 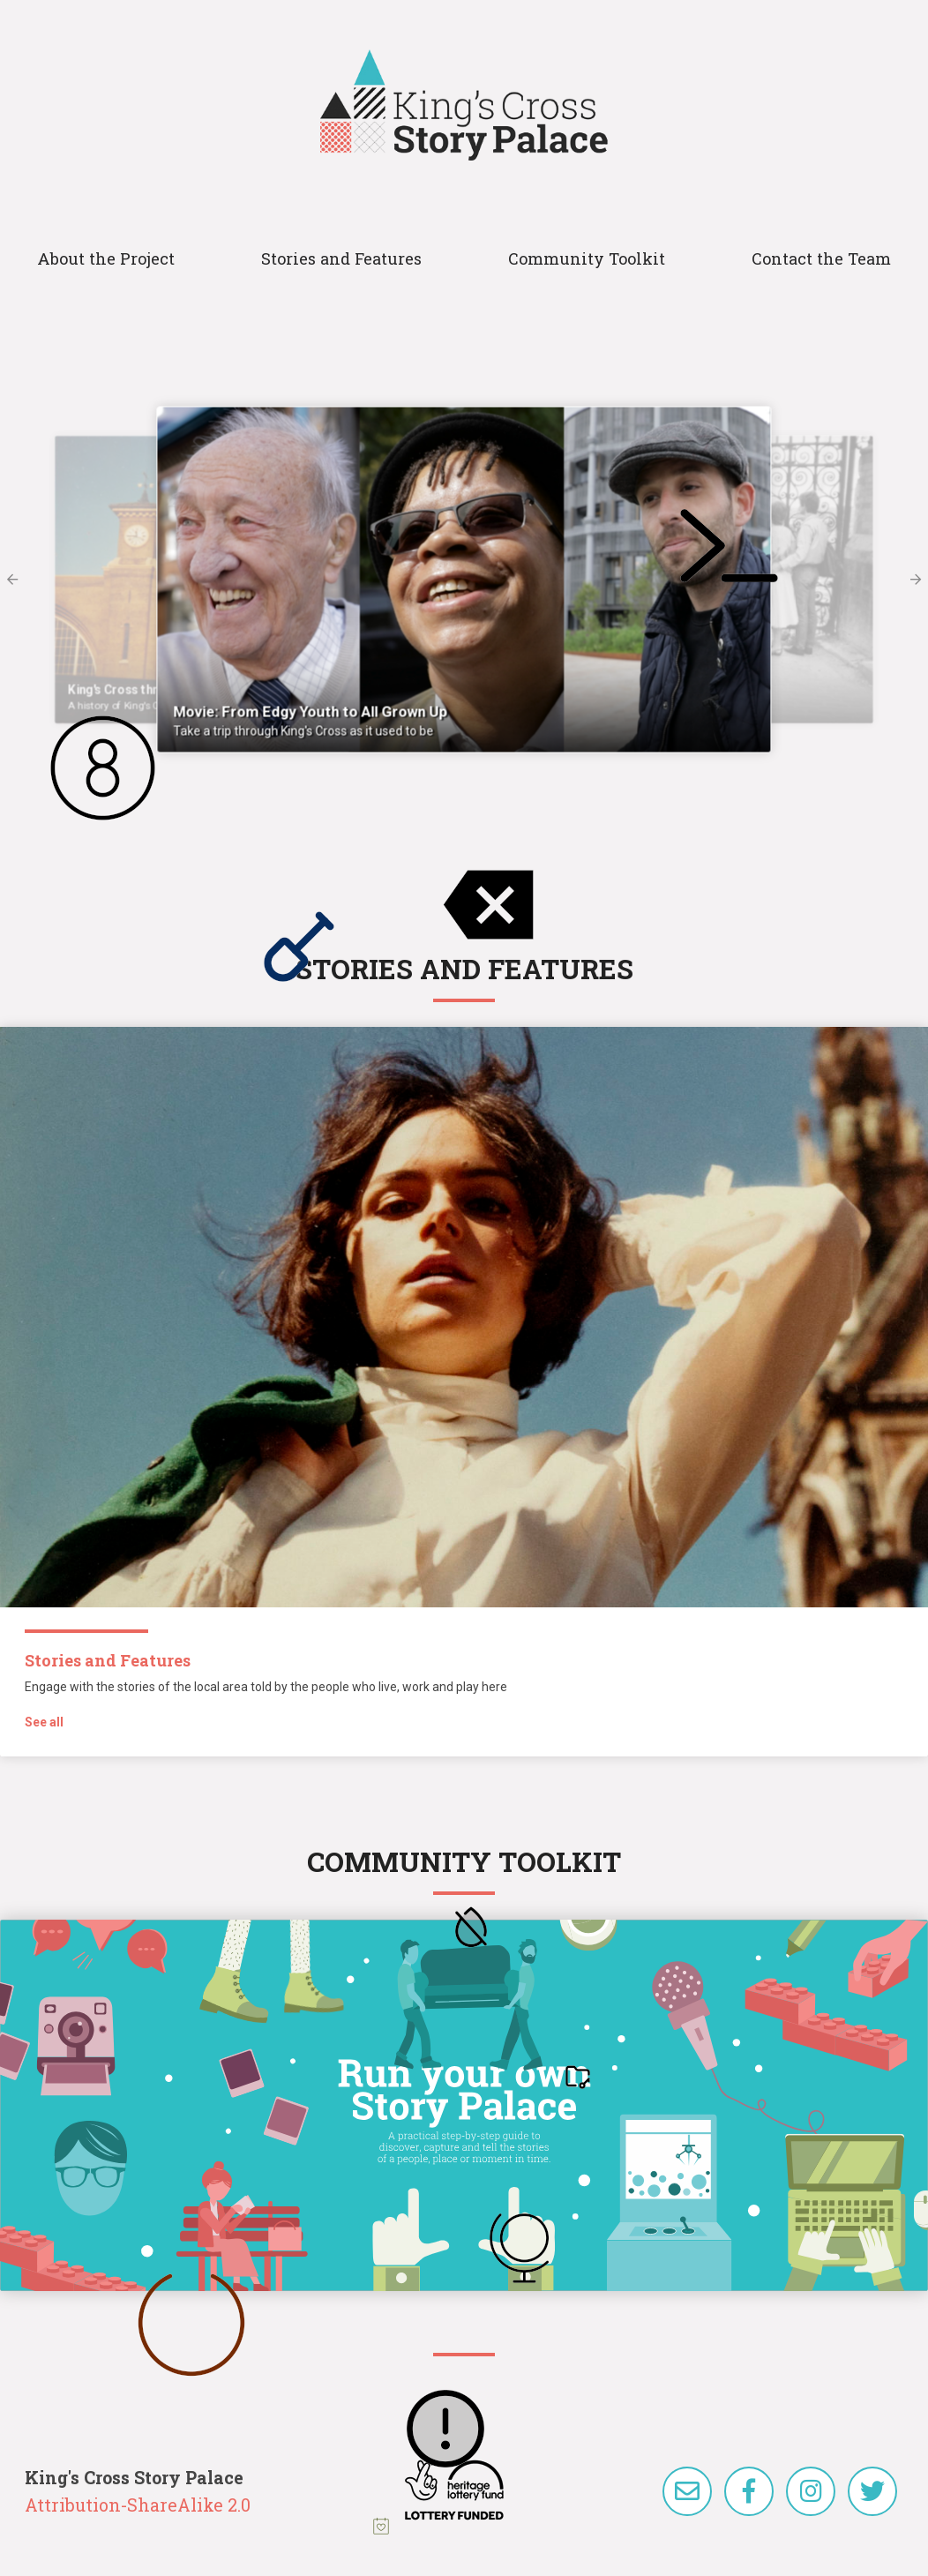 What do you see at coordinates (381, 2527) in the screenshot?
I see `view favorite or loved events` at bounding box center [381, 2527].